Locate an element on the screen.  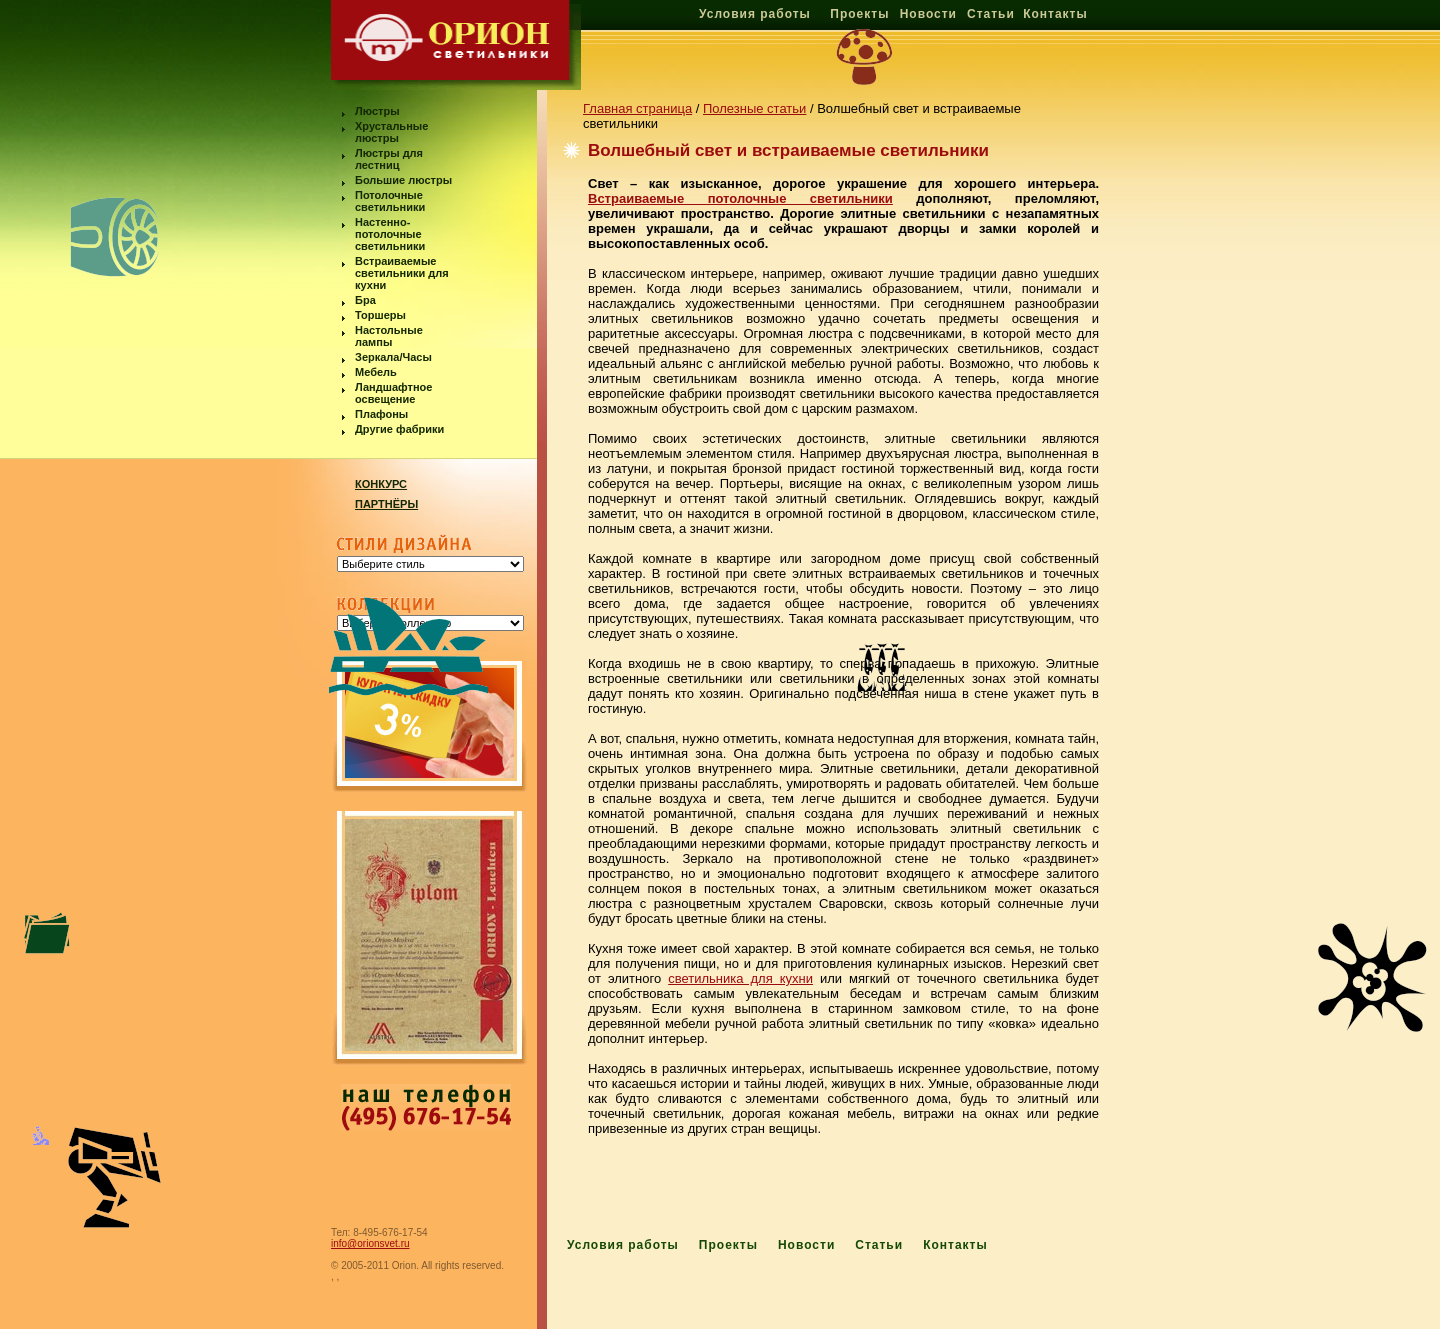
view sydney opera house landmark information is located at coordinates (408, 633).